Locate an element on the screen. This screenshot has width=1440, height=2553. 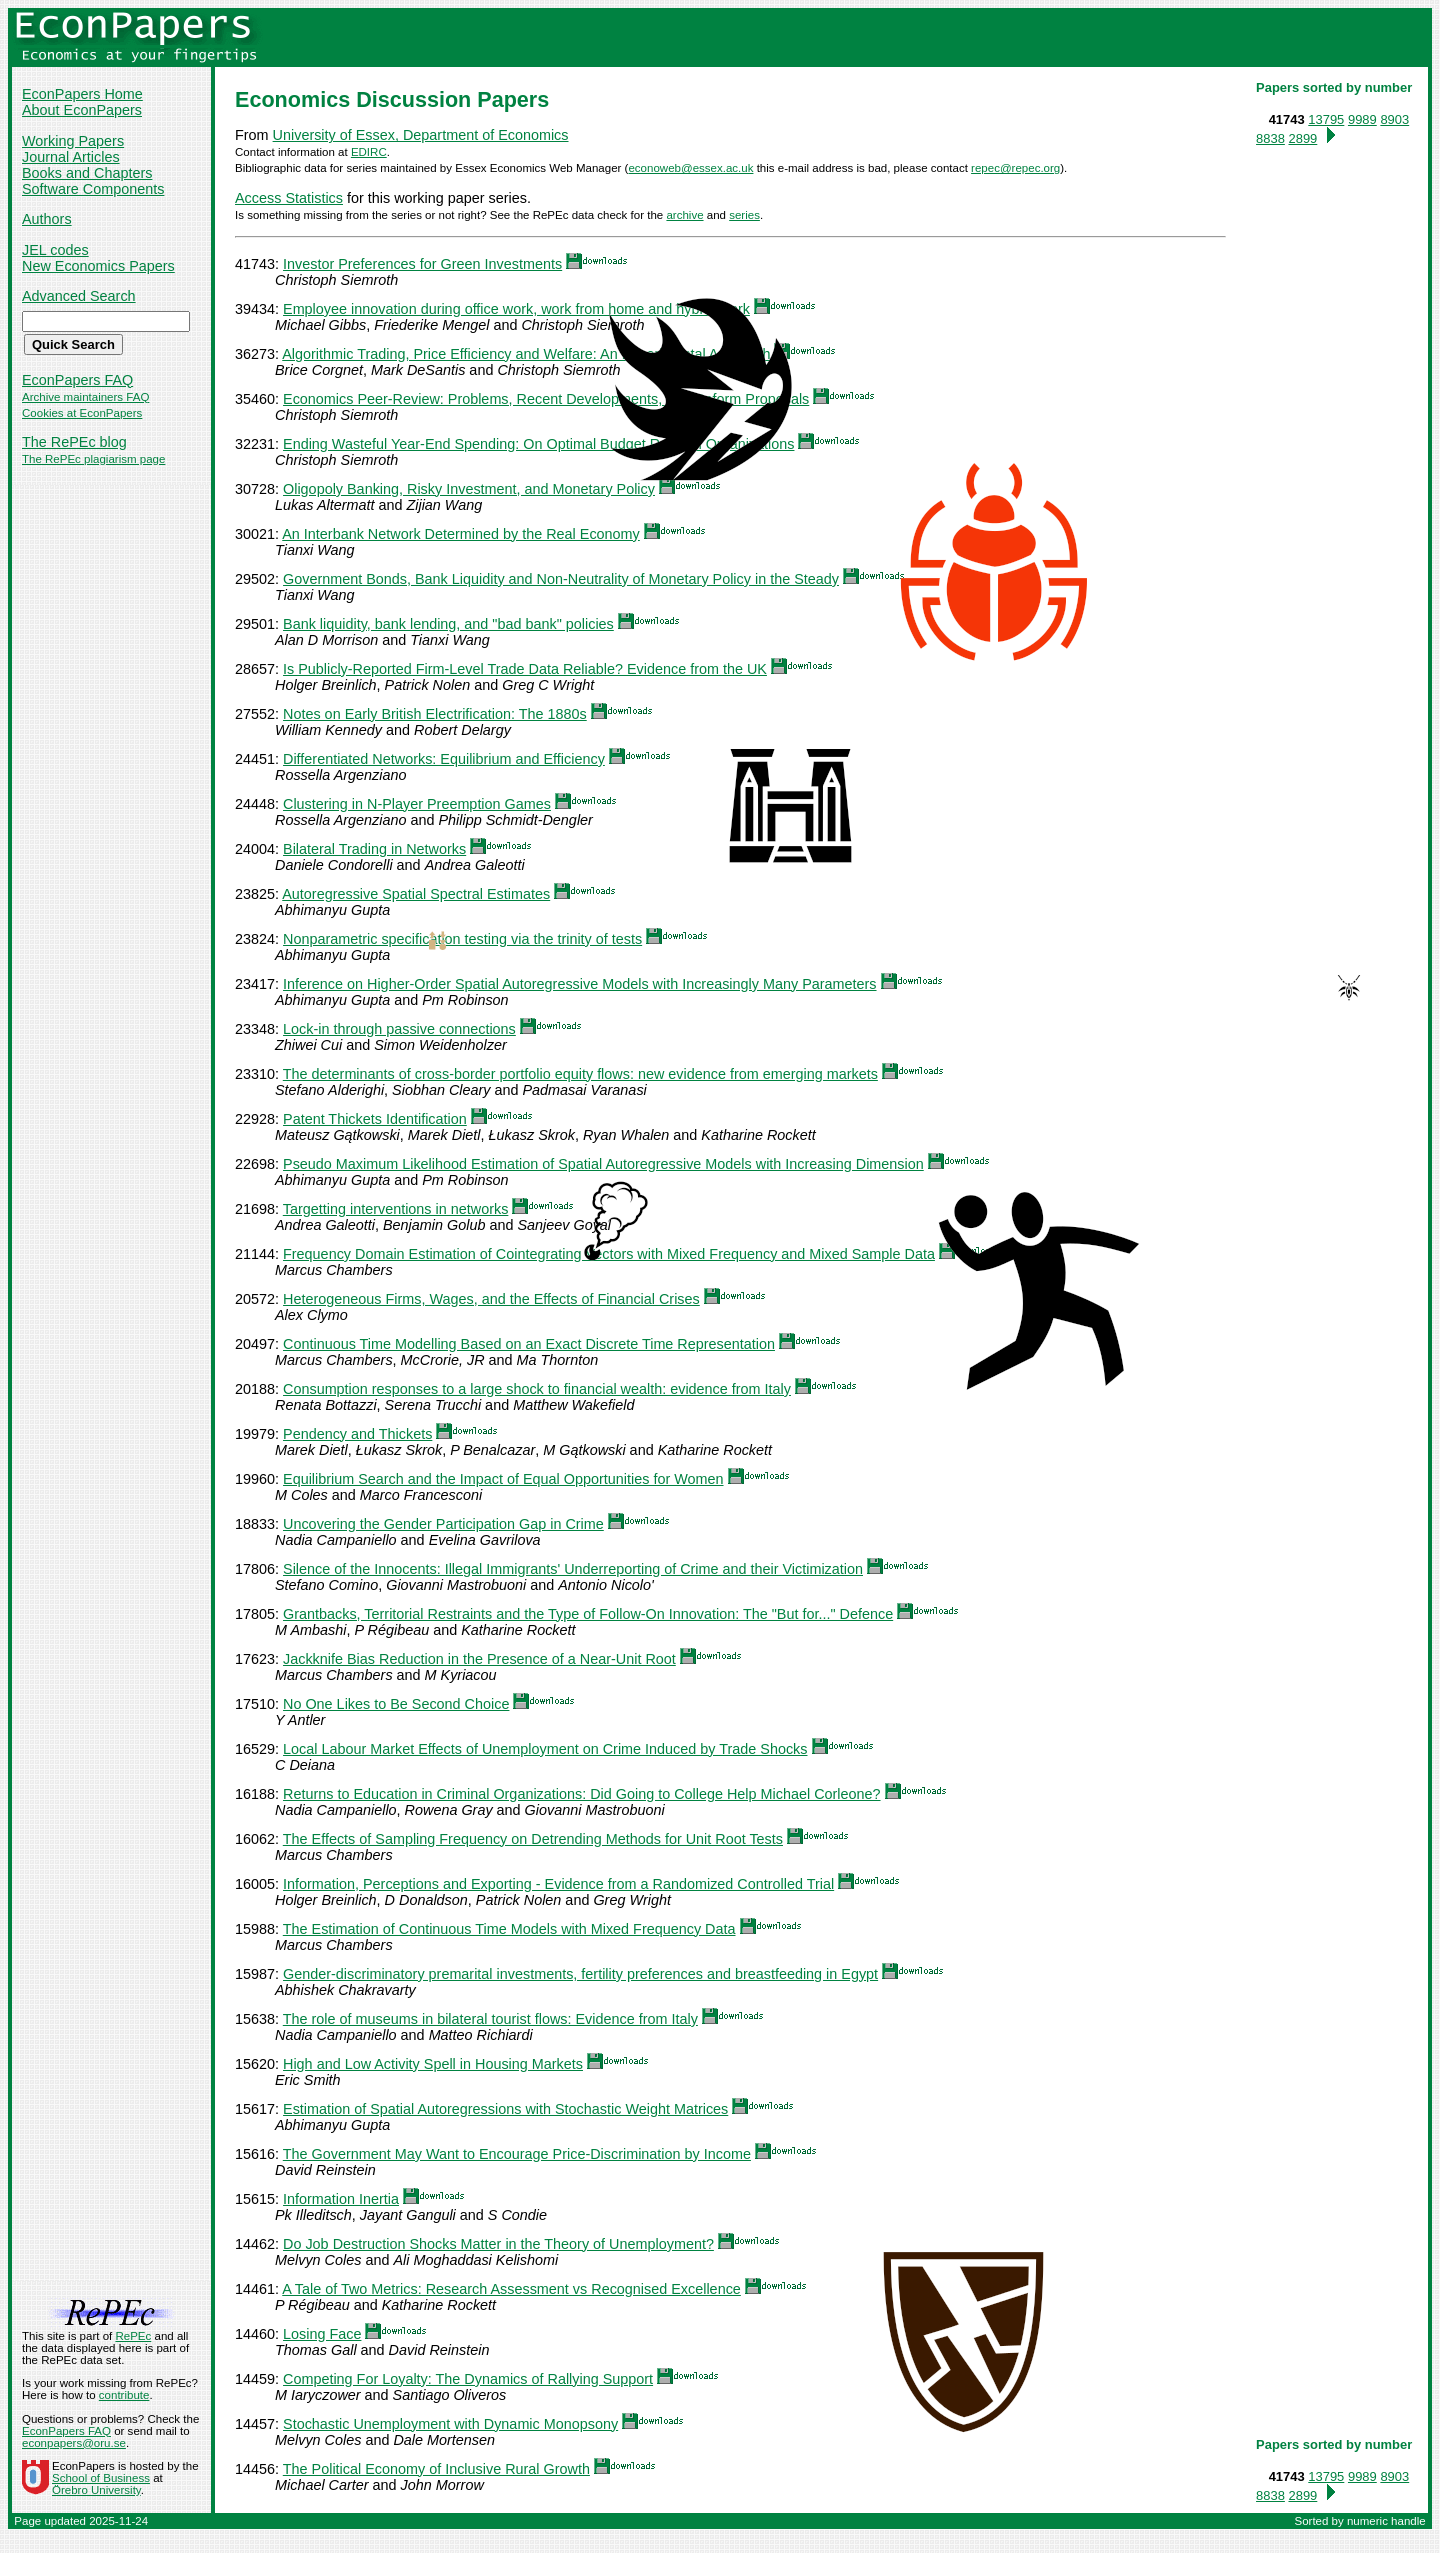
activate speed boost or sprint ability is located at coordinates (699, 388).